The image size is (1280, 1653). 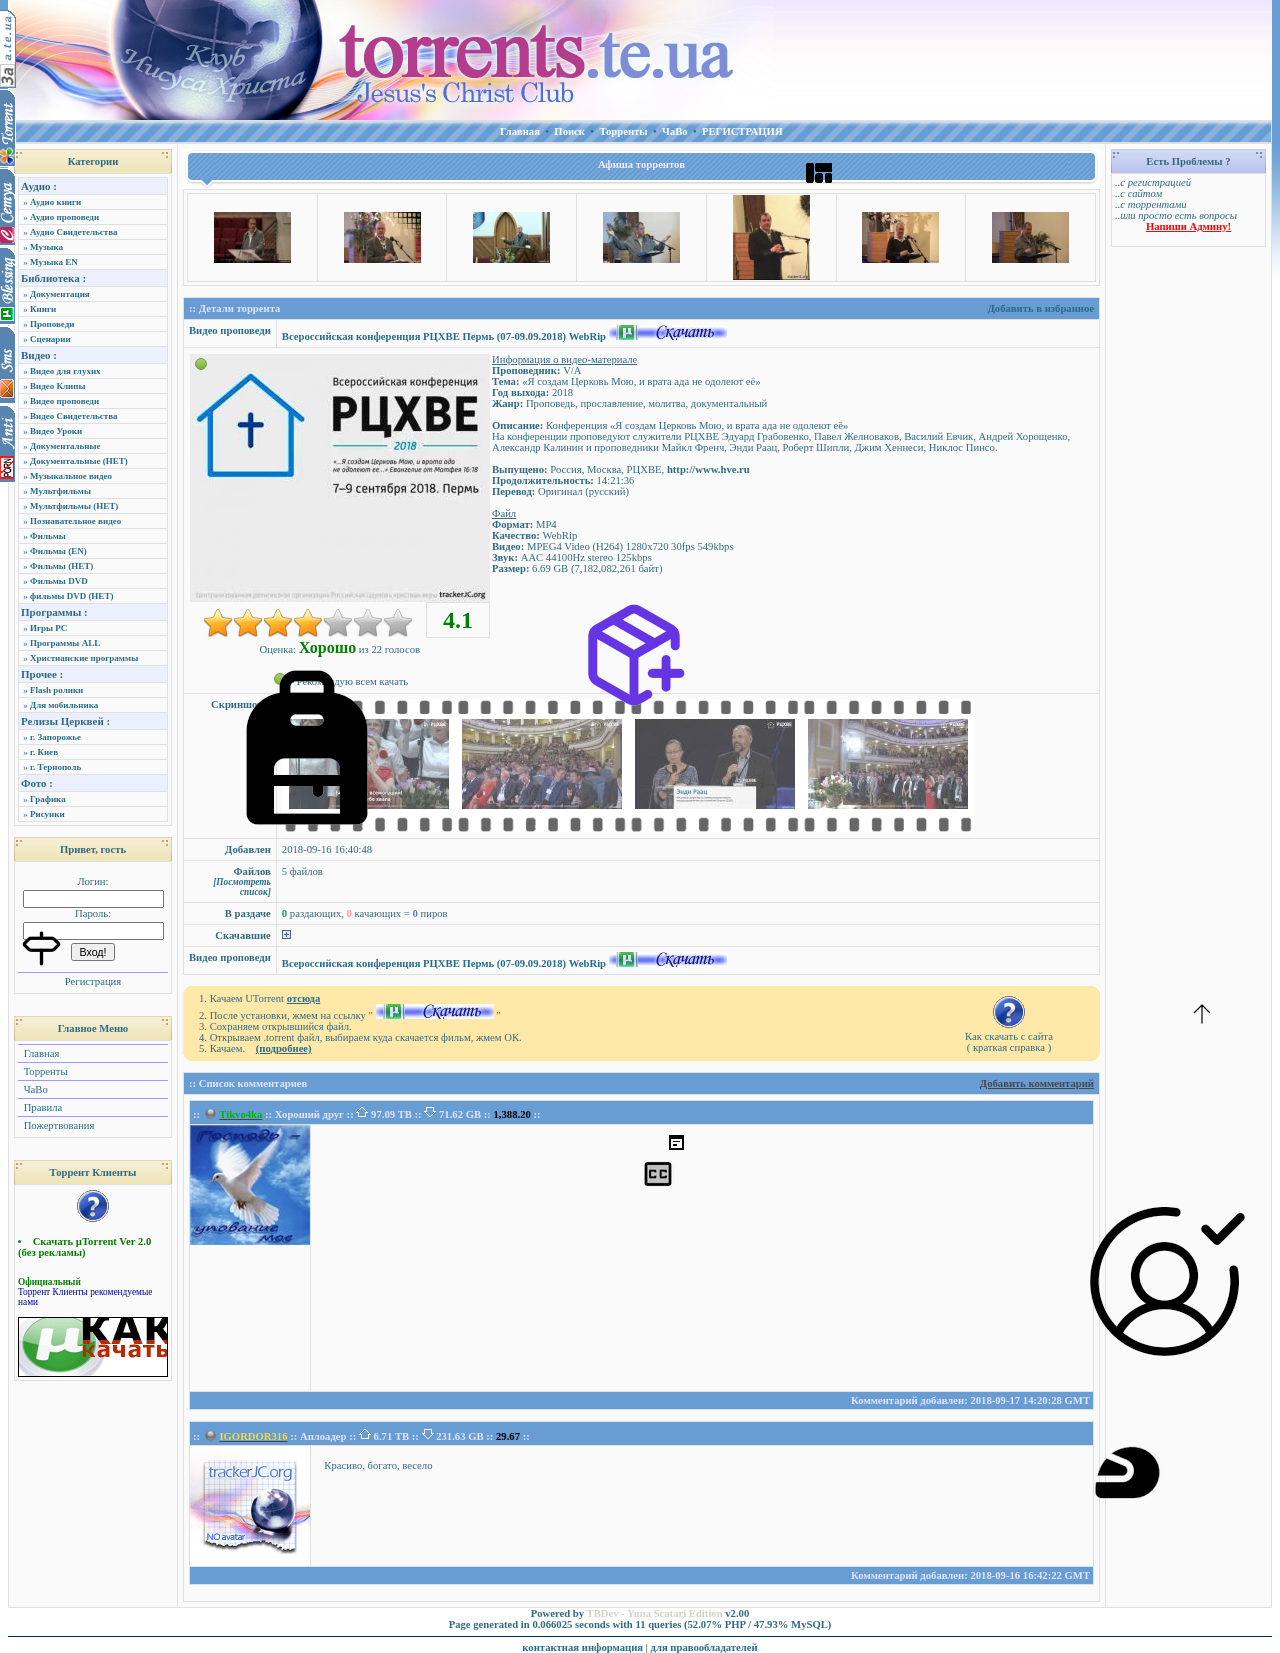 What do you see at coordinates (818, 173) in the screenshot?
I see `switch to quilt or mosaic view layout` at bounding box center [818, 173].